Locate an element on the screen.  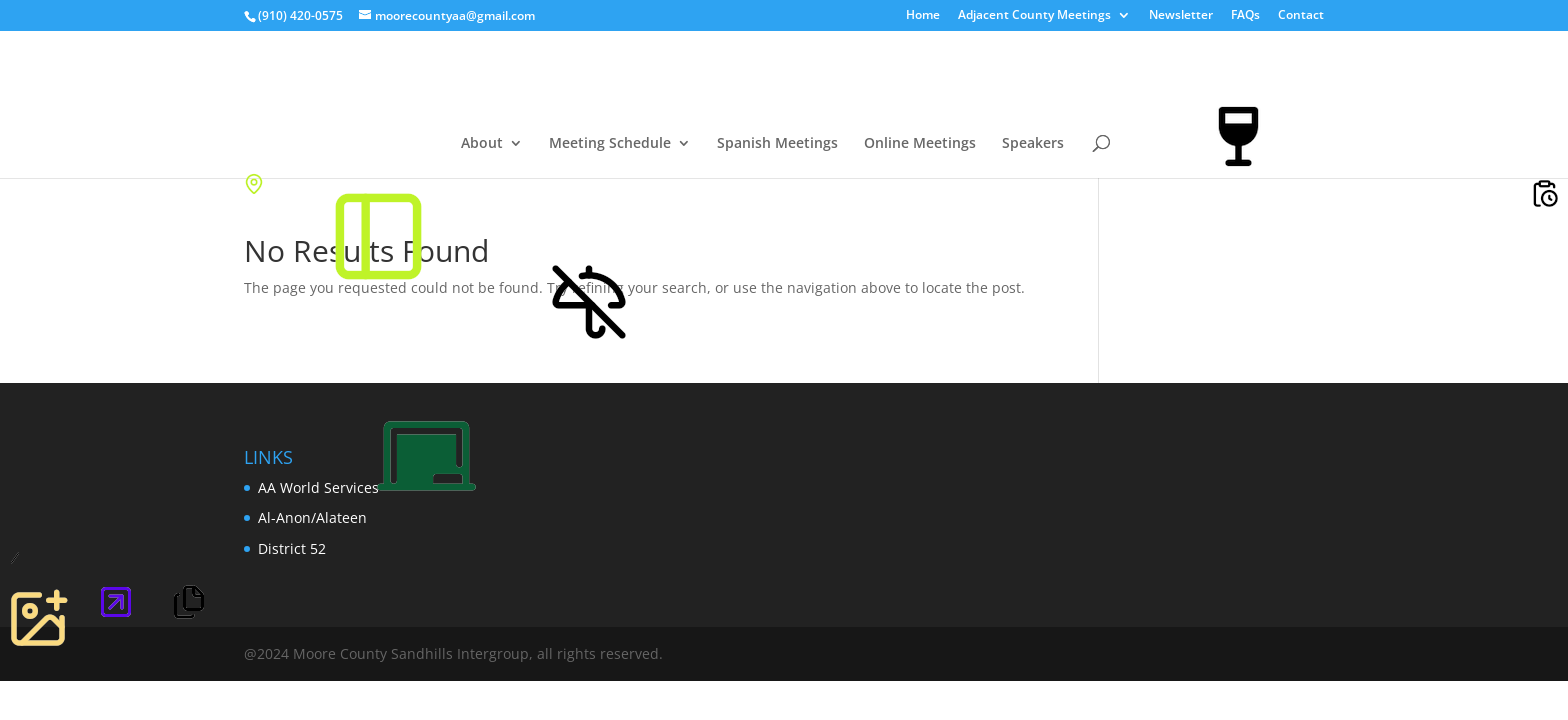
view or set a location on the map is located at coordinates (254, 184).